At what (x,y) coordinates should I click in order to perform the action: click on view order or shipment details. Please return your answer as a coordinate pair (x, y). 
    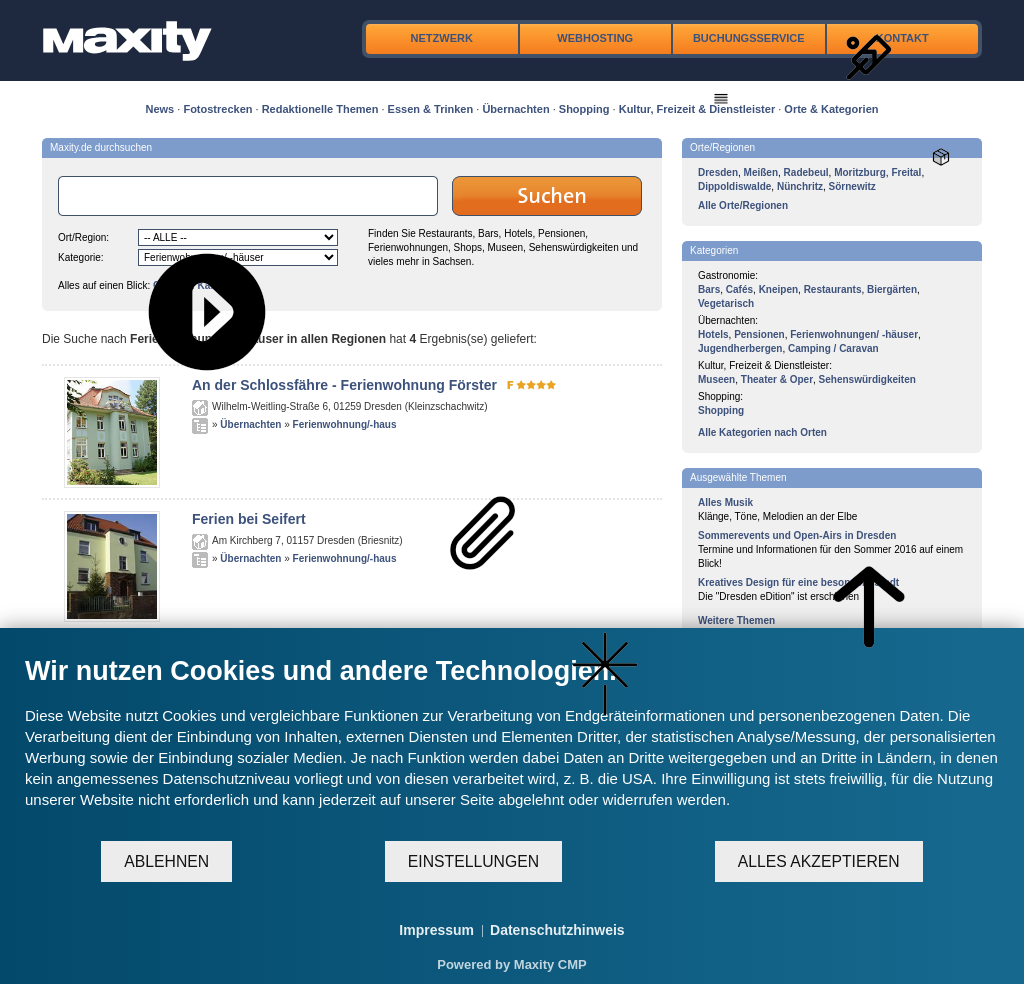
    Looking at the image, I should click on (941, 157).